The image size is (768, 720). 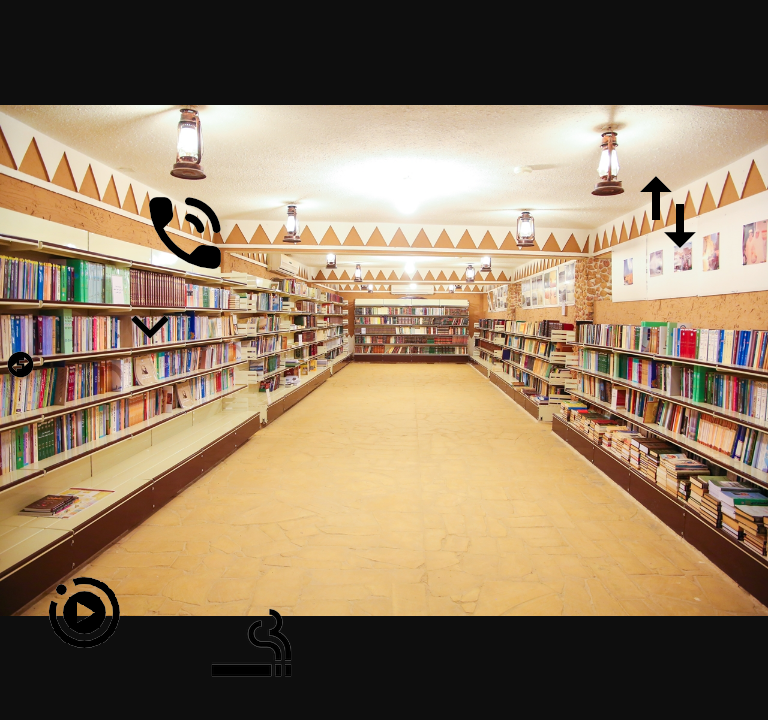 I want to click on enable motion photos capture, so click(x=84, y=612).